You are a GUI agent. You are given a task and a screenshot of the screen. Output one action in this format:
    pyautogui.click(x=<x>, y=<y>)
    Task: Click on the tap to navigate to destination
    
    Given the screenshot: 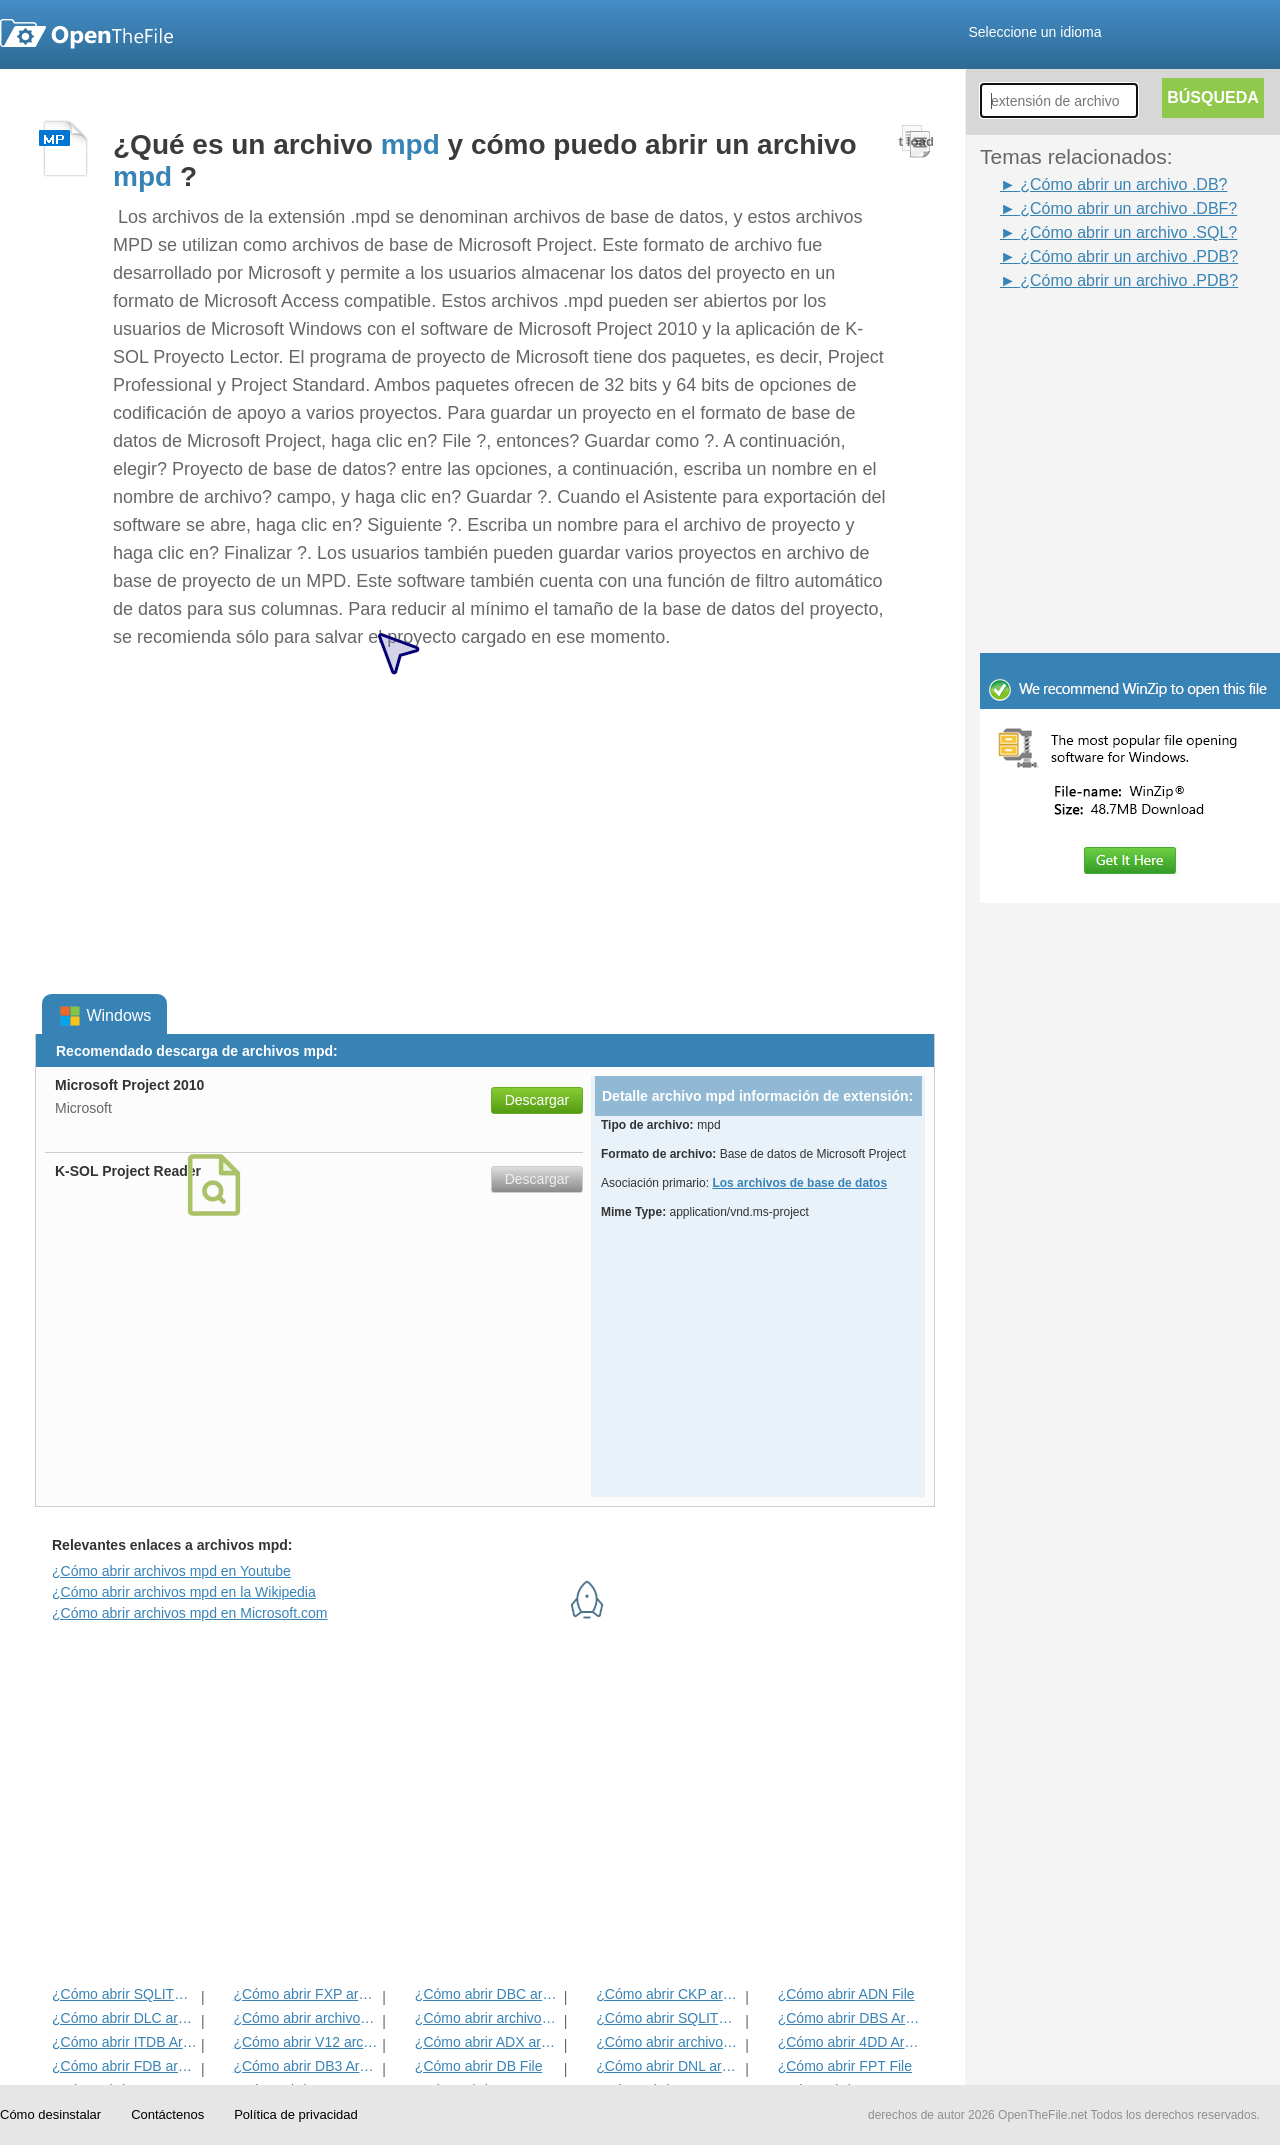 What is the action you would take?
    pyautogui.click(x=395, y=650)
    